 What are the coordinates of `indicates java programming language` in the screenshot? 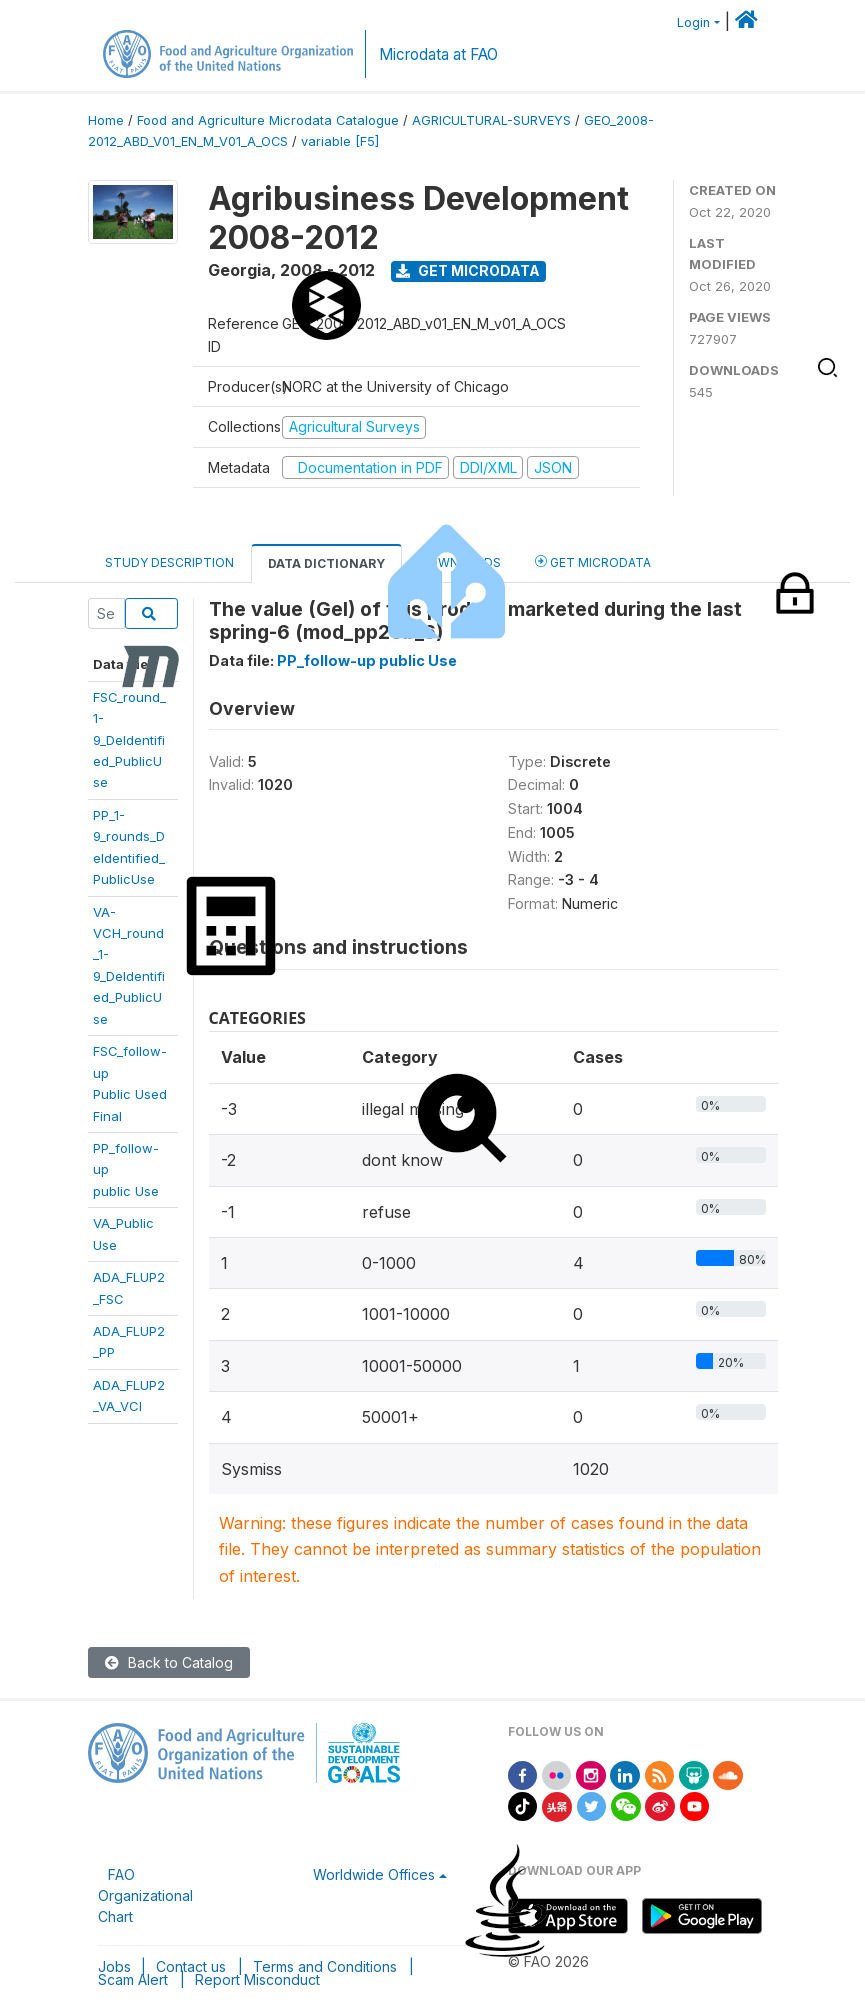 It's located at (508, 1905).